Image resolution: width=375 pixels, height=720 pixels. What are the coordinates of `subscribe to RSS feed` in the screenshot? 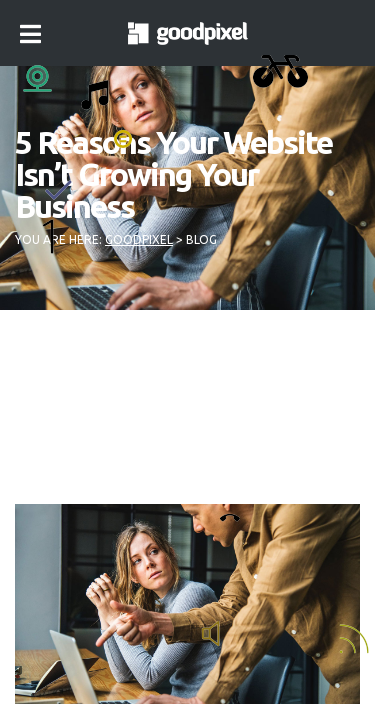 It's located at (352, 641).